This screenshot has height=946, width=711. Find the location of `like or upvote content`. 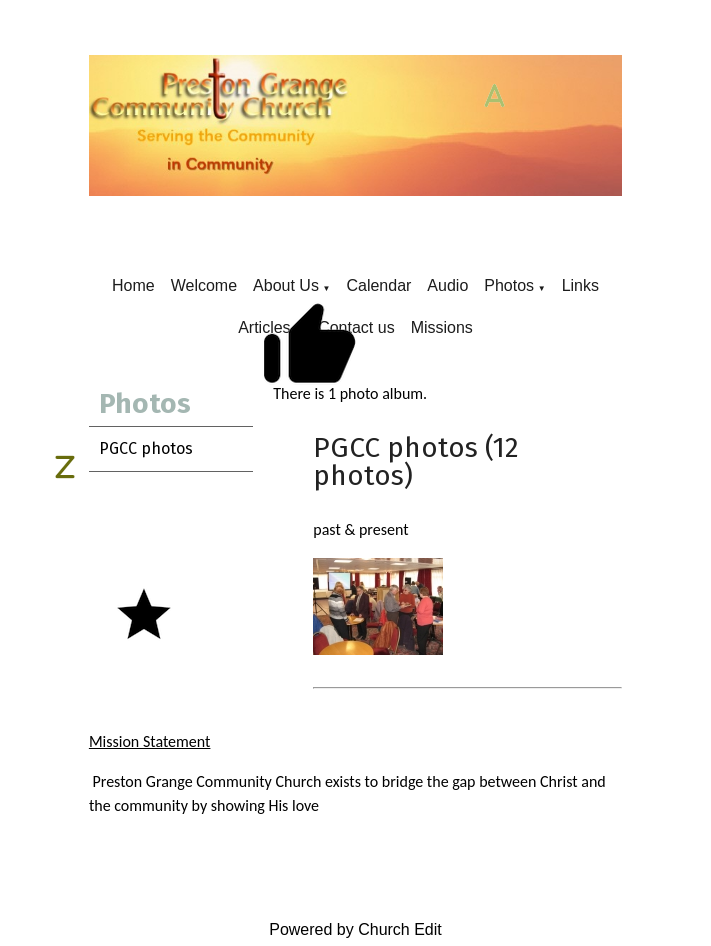

like or upvote content is located at coordinates (309, 346).